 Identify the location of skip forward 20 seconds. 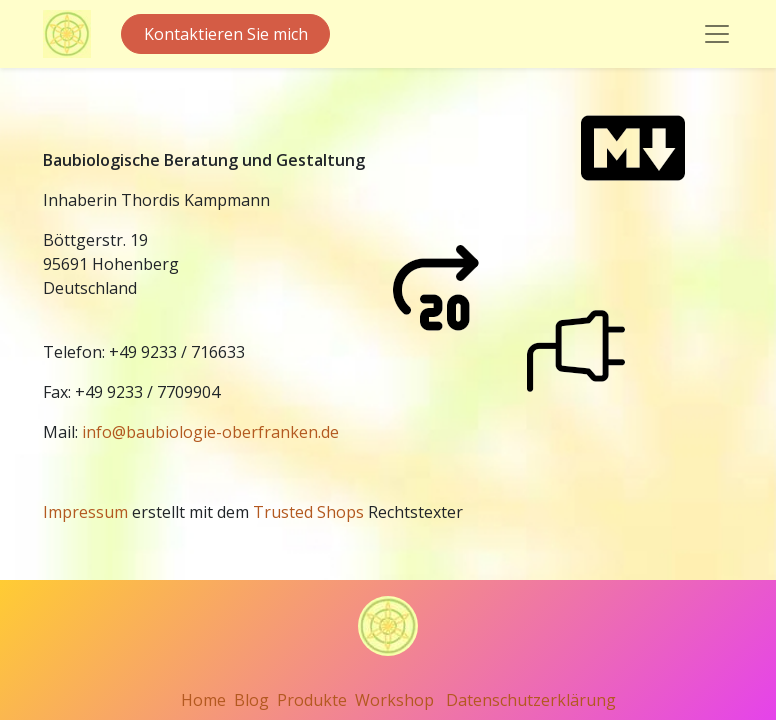
(438, 290).